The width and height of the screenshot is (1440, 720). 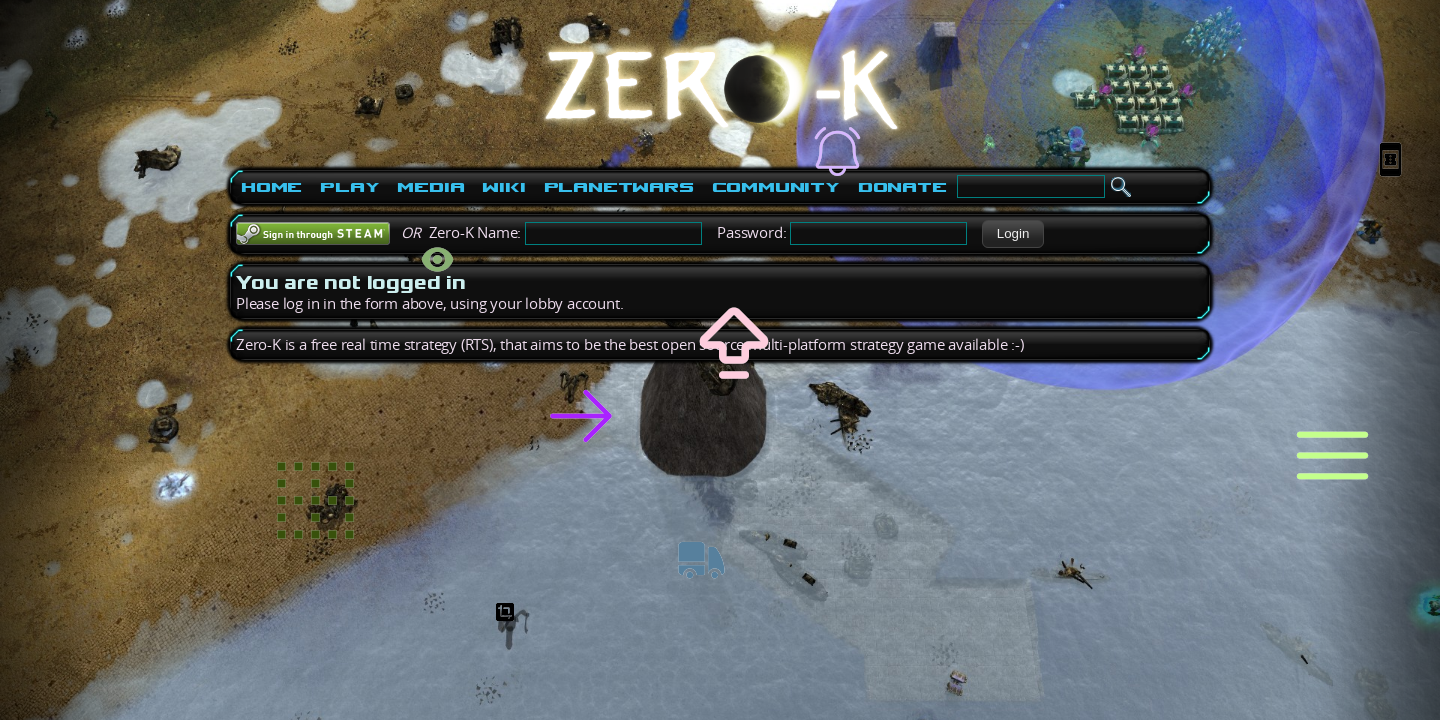 I want to click on track your delivery status, so click(x=701, y=558).